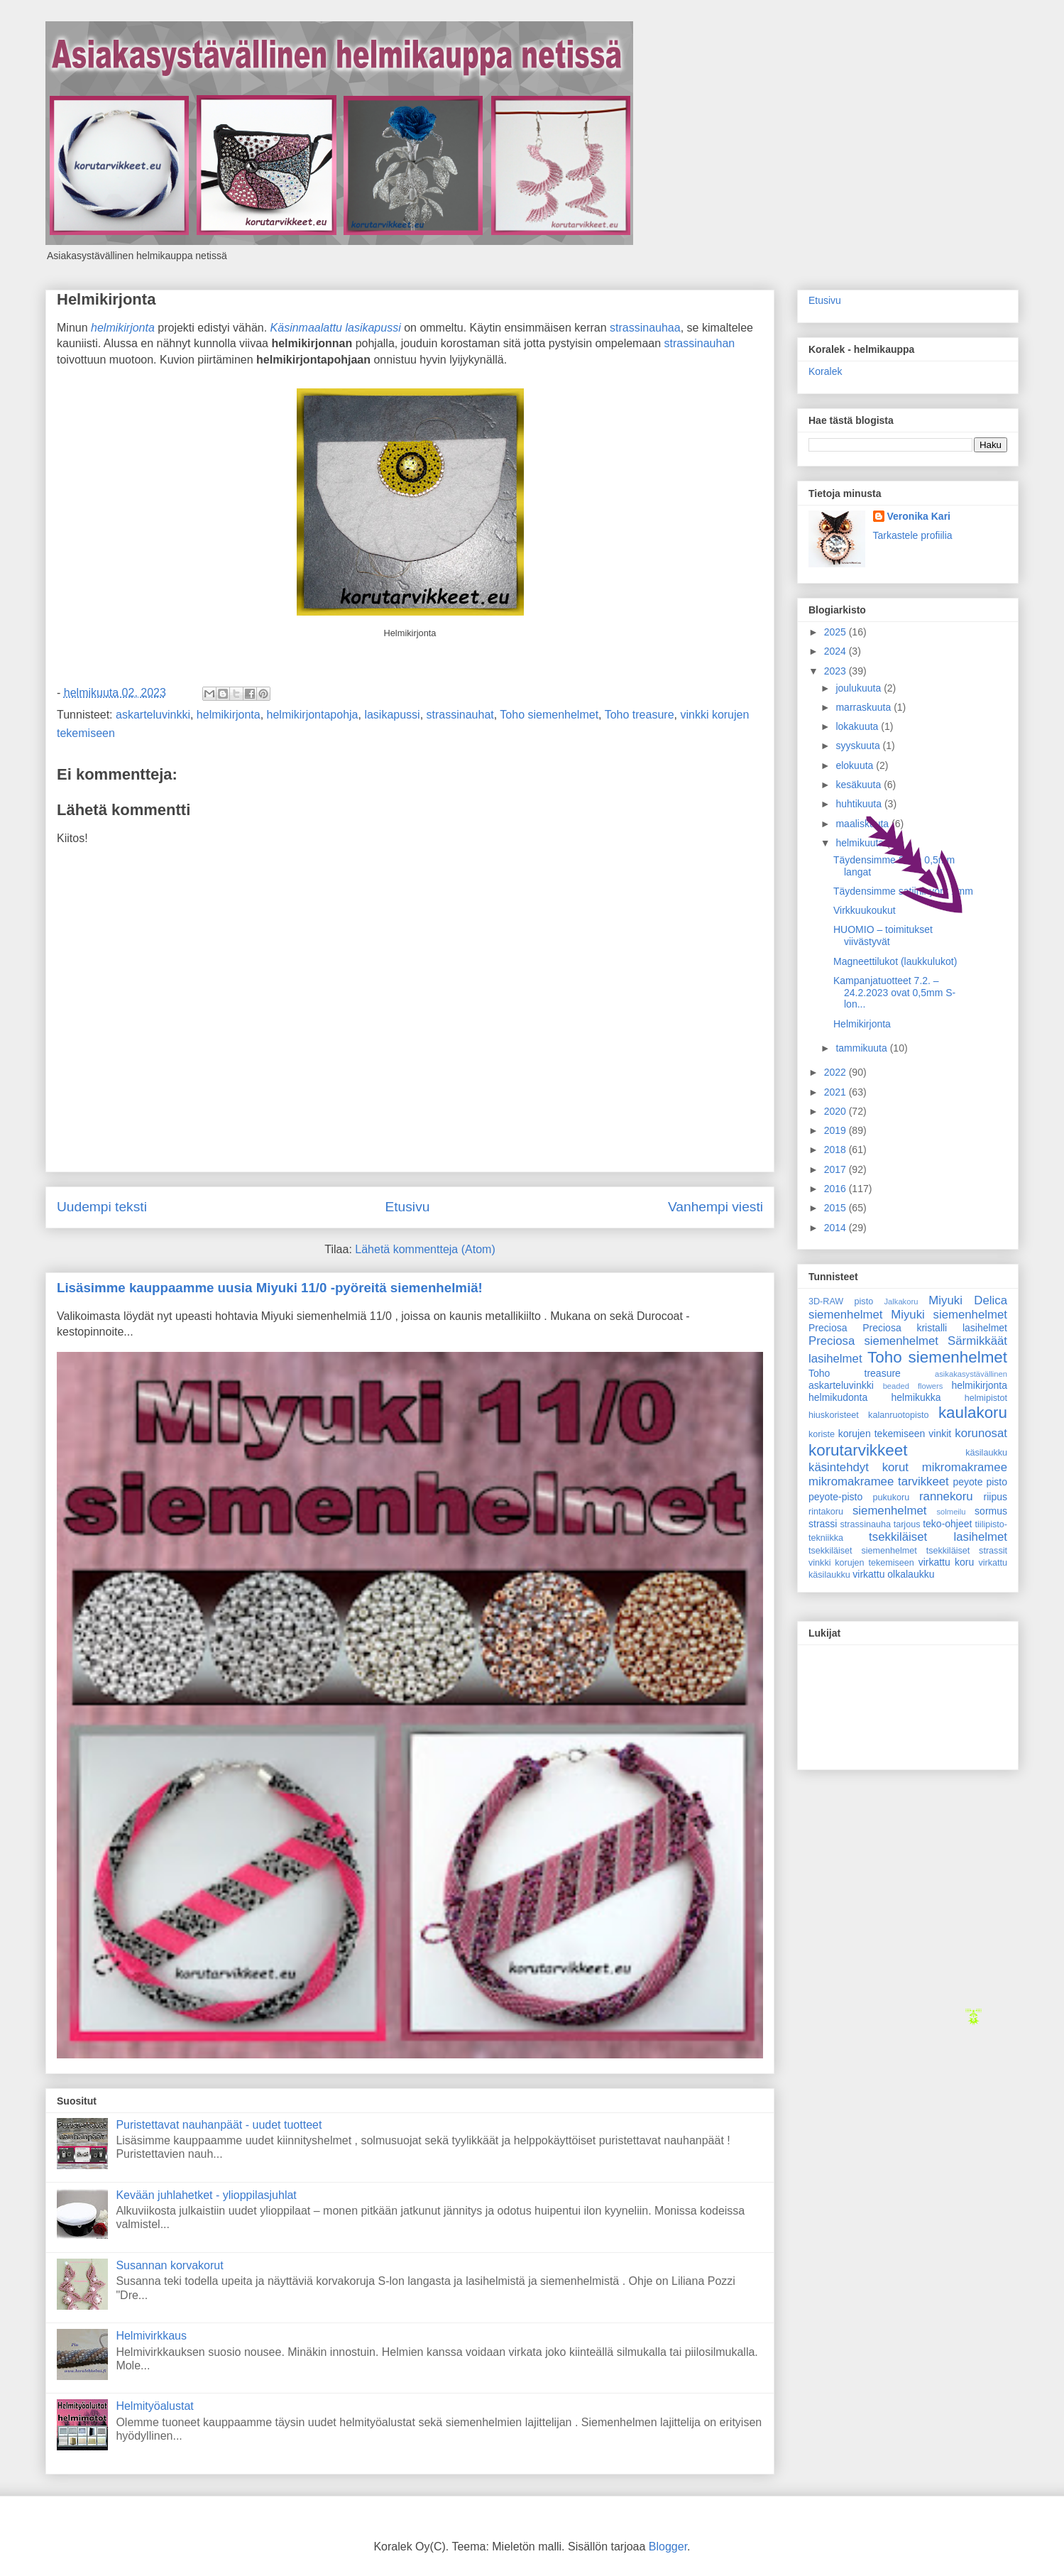 This screenshot has width=1064, height=2576. I want to click on access satellite communication features, so click(973, 2016).